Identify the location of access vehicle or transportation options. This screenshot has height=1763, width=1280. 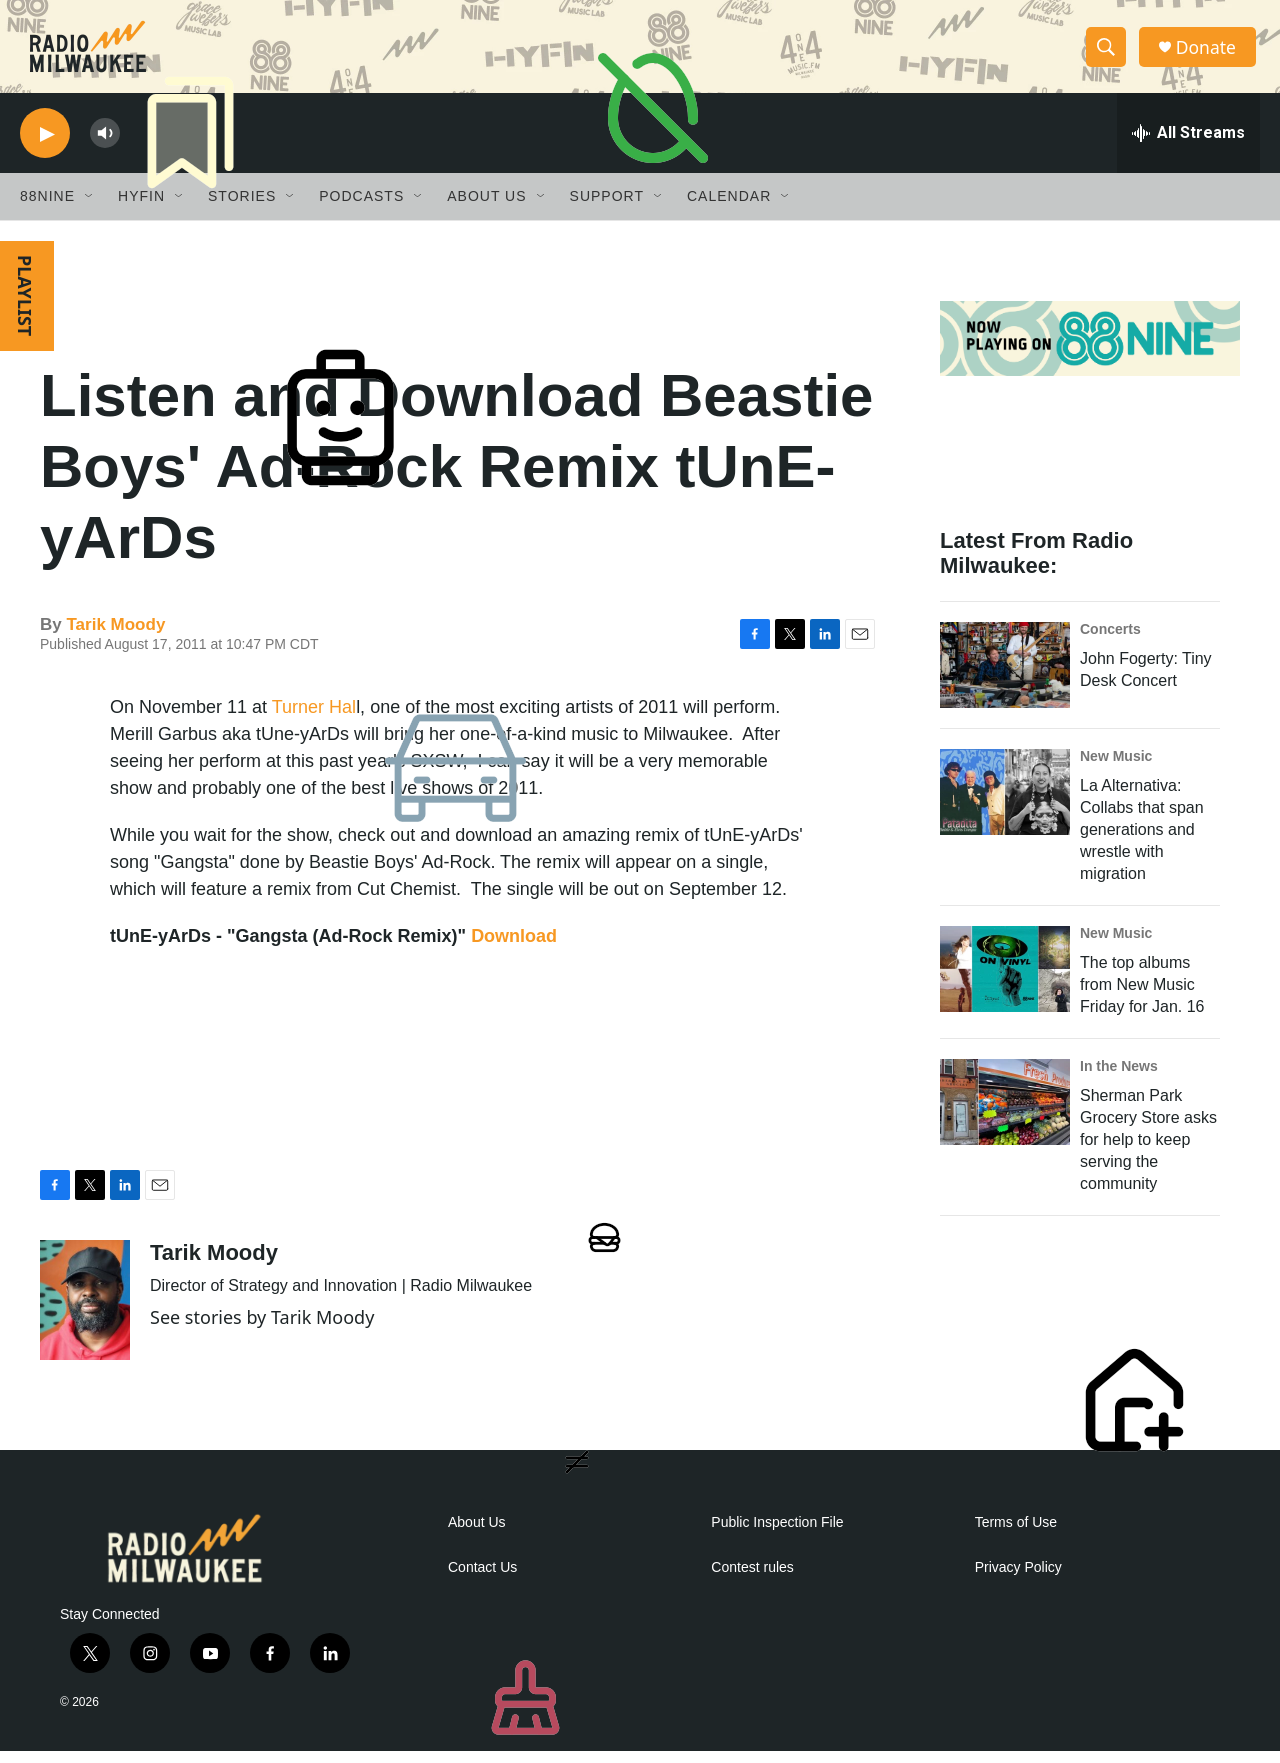
(455, 770).